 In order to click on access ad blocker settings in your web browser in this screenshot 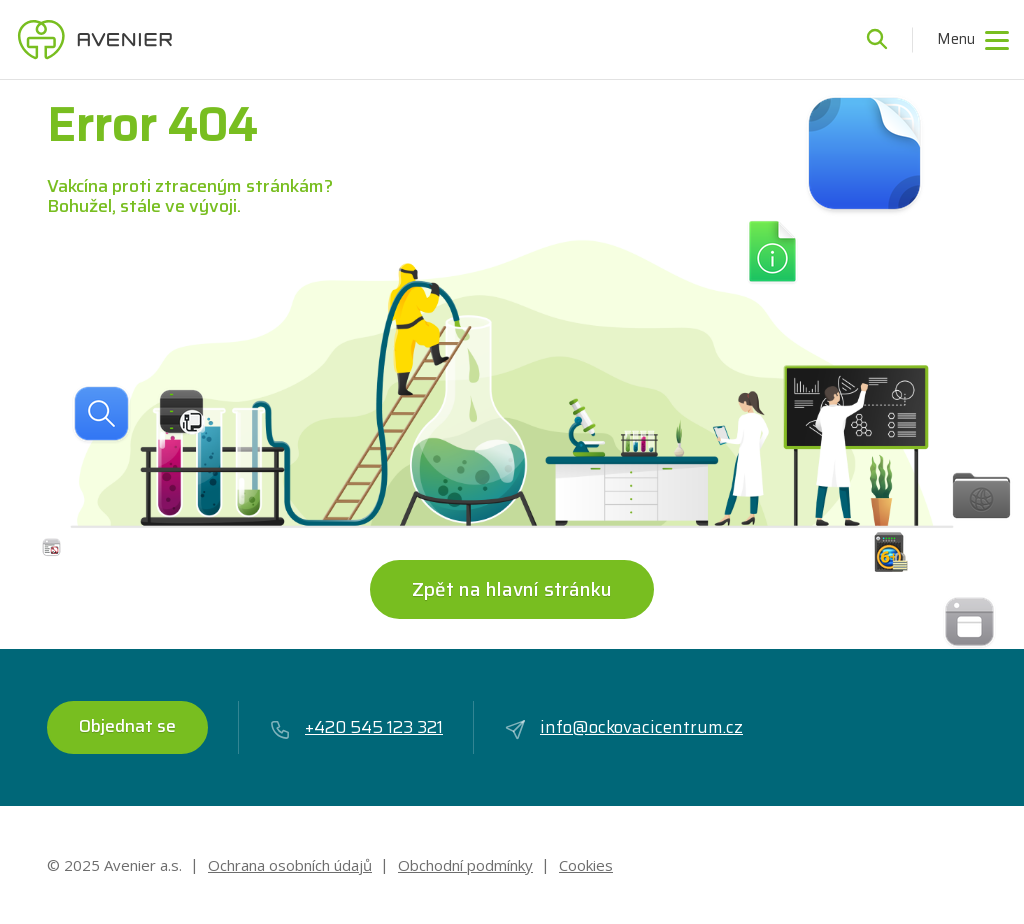, I will do `click(51, 547)`.